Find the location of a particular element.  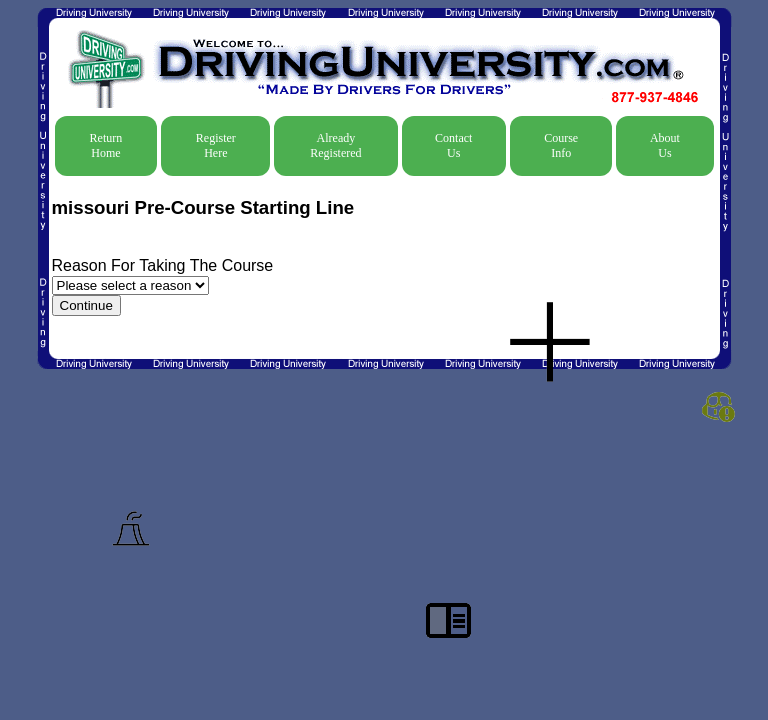

add a new item is located at coordinates (553, 345).